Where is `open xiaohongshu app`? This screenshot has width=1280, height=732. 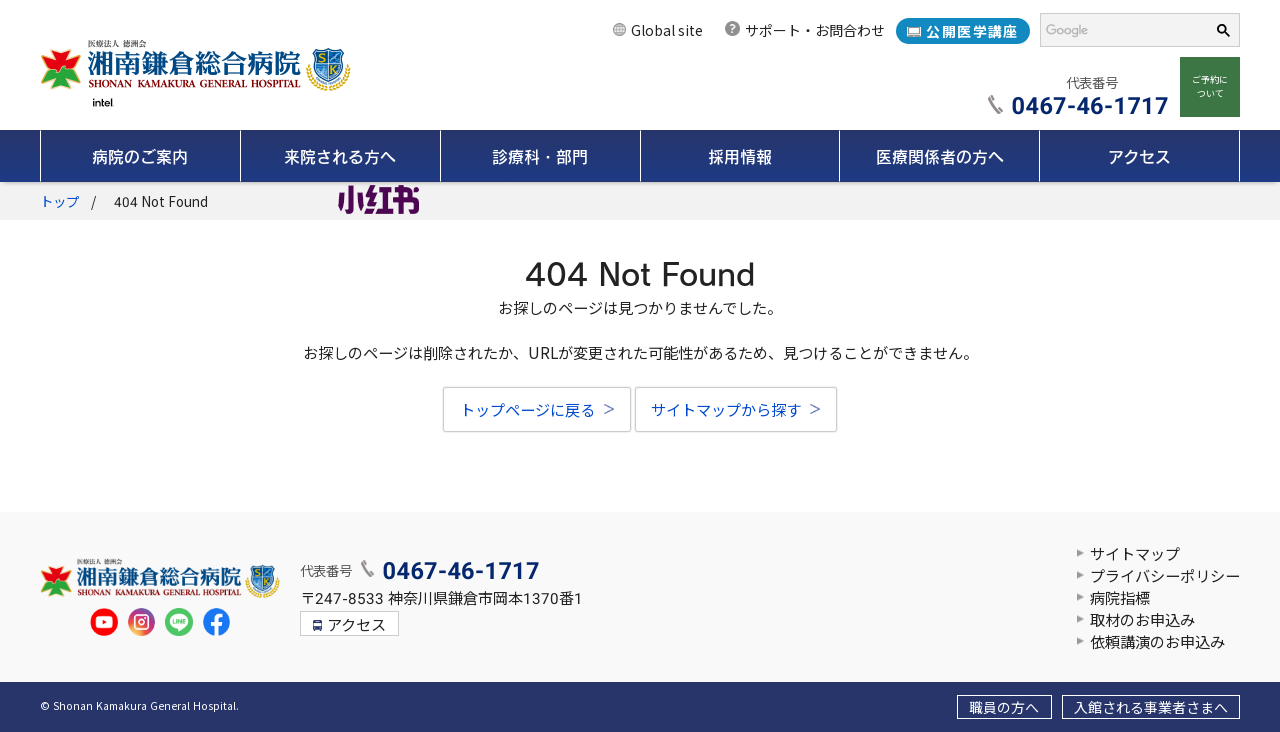
open xiaohongshu app is located at coordinates (378, 199).